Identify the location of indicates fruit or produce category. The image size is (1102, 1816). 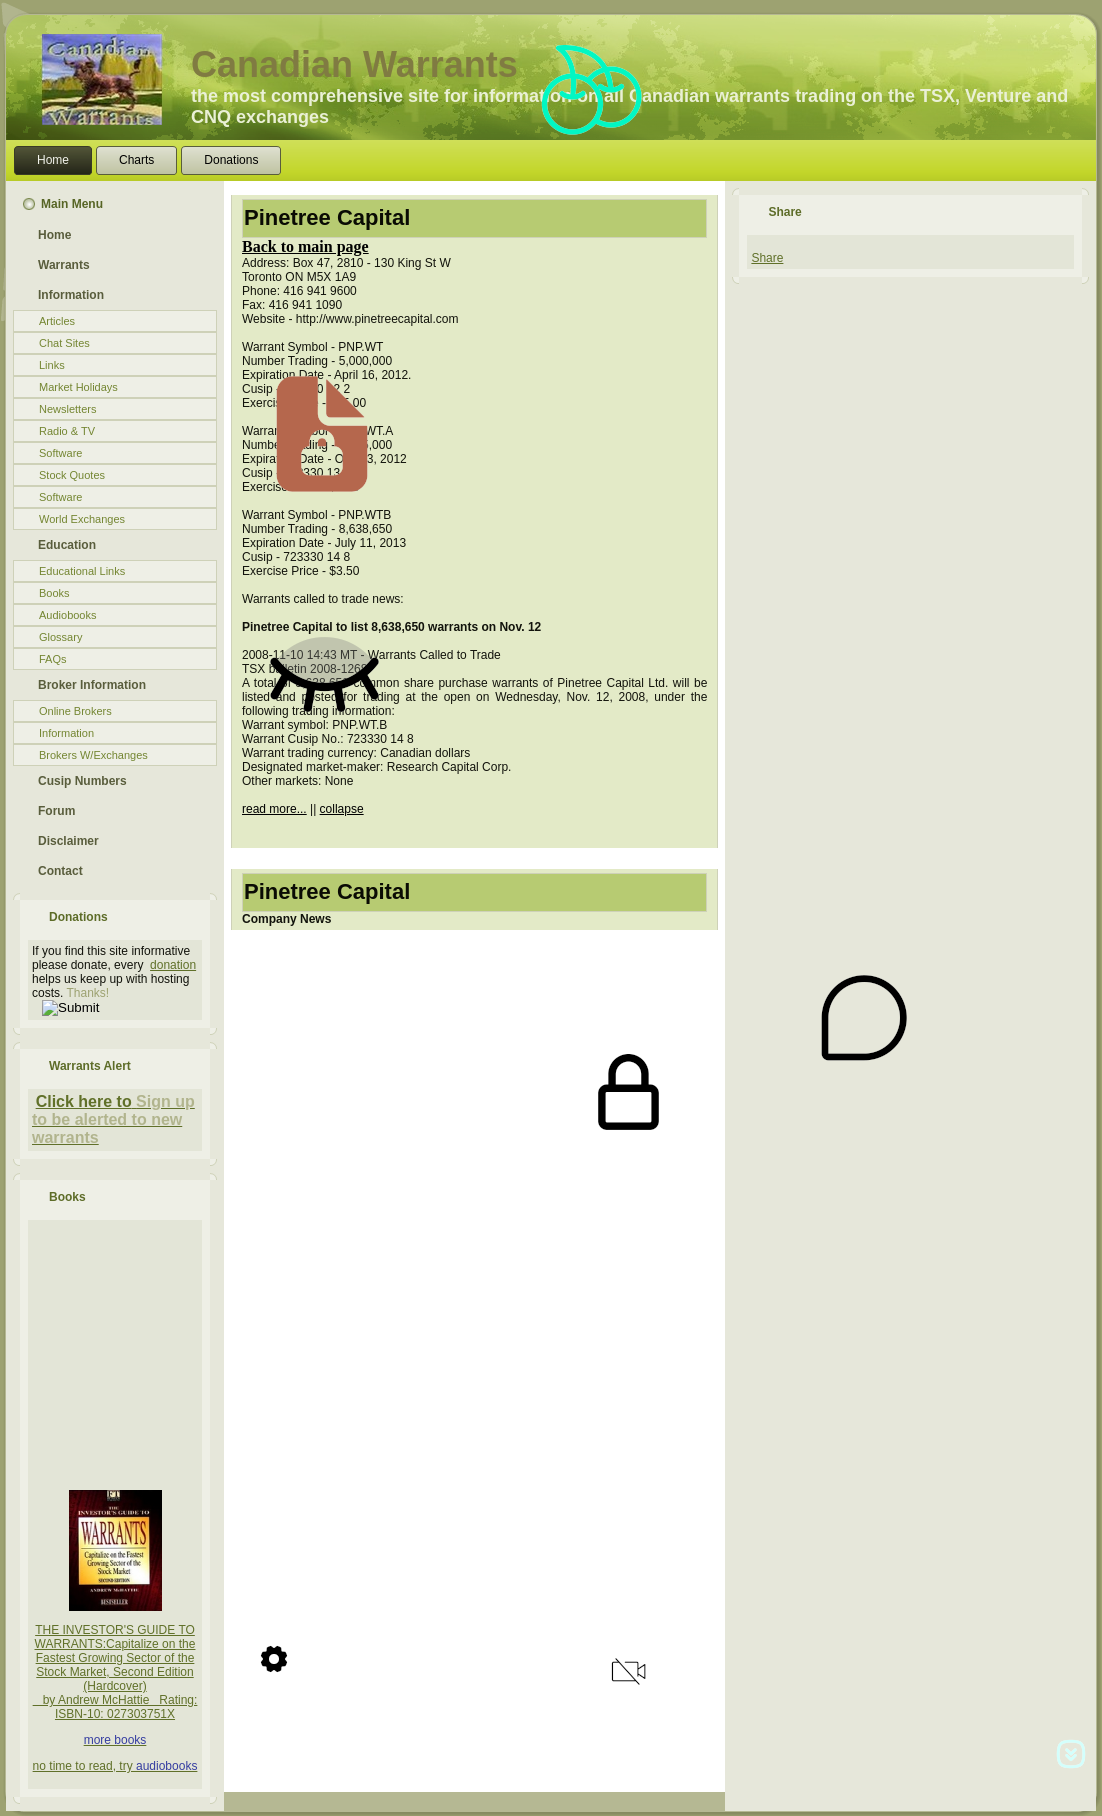
(590, 90).